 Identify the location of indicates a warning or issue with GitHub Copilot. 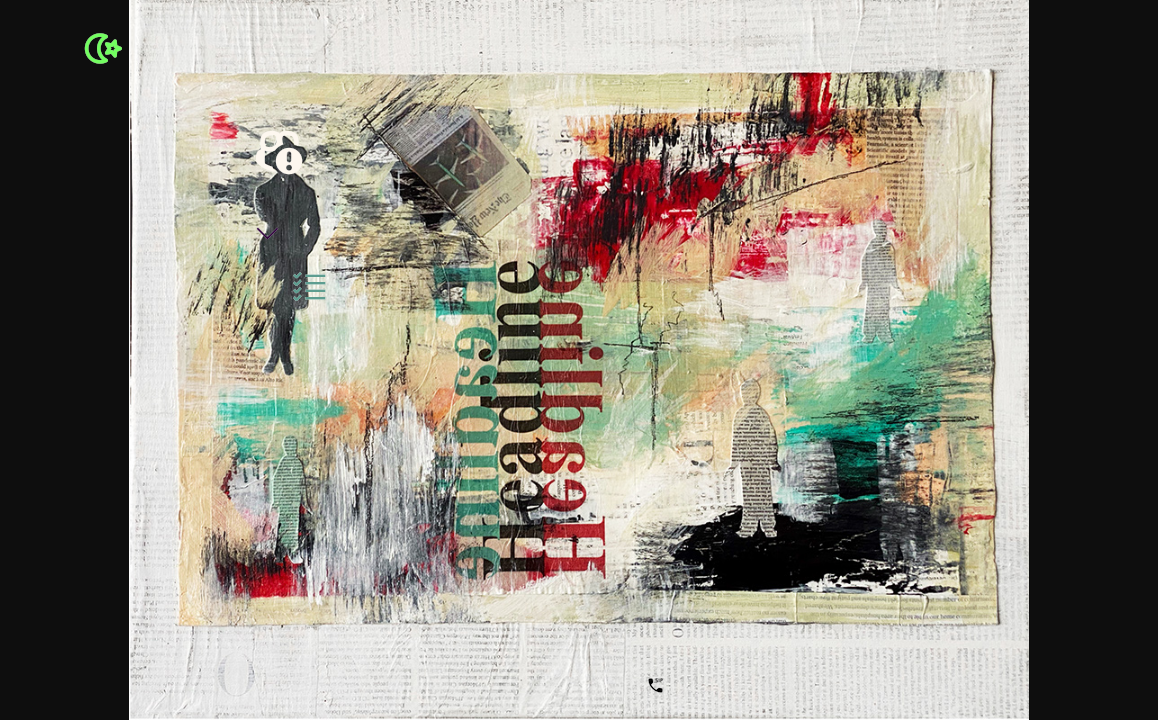
(279, 151).